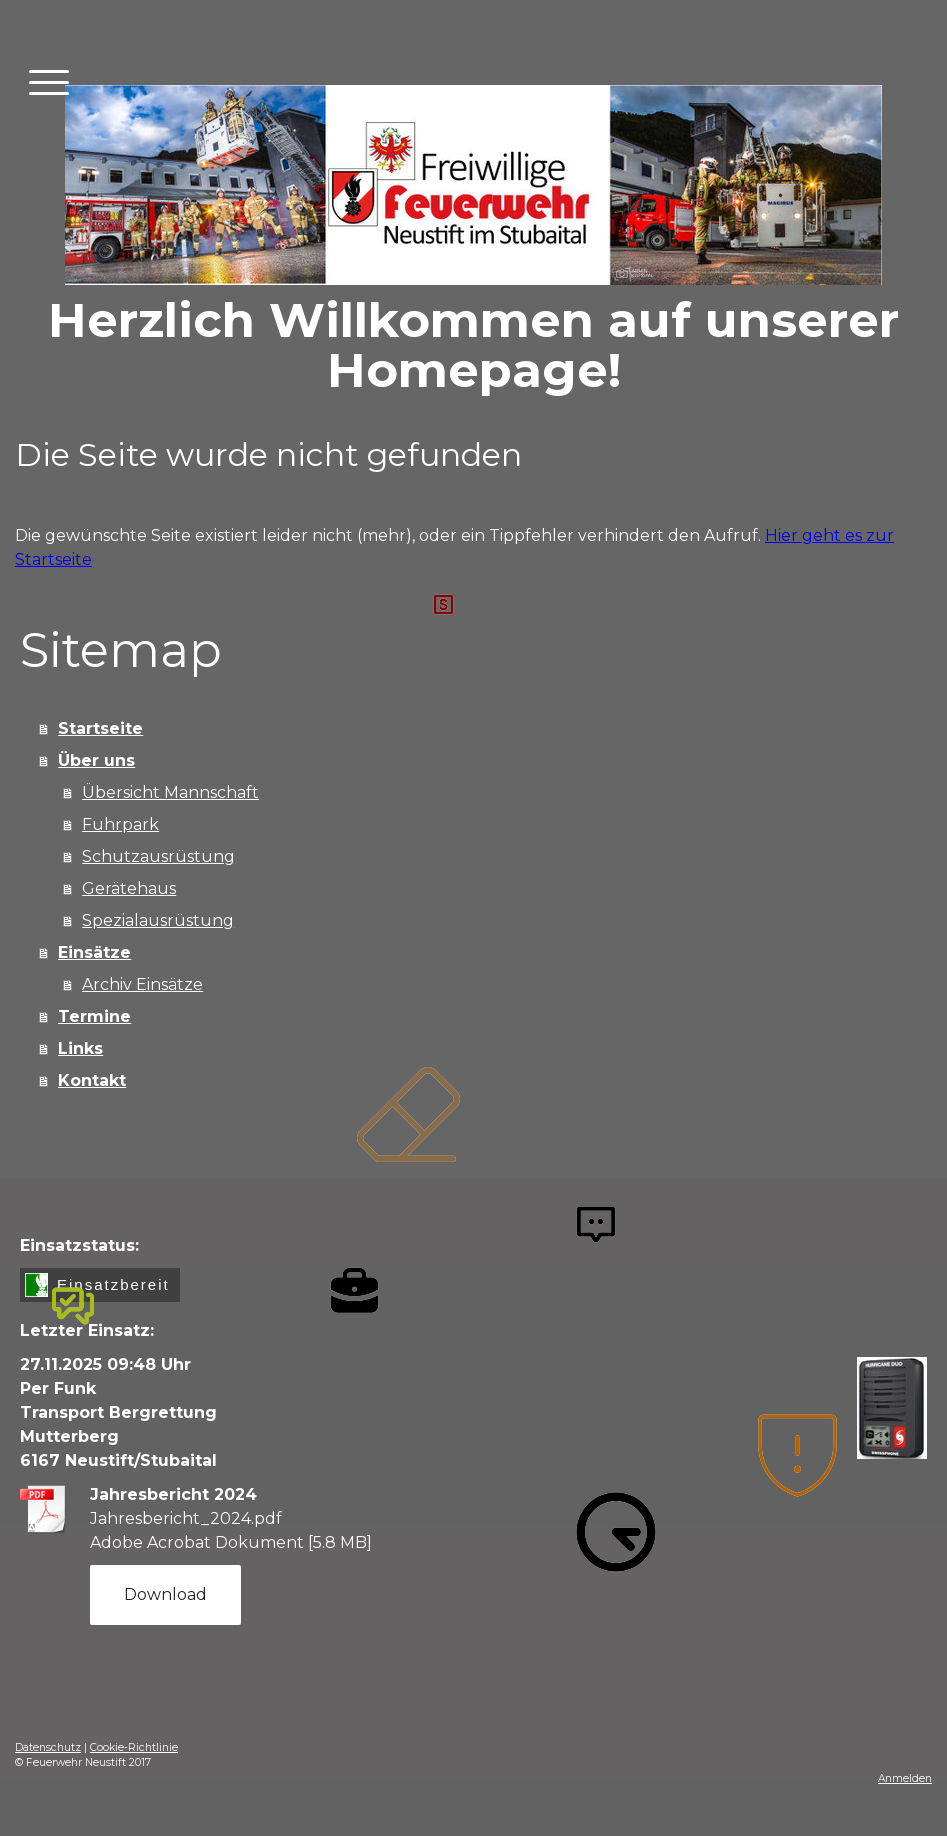  Describe the element at coordinates (408, 1114) in the screenshot. I see `erase or clear content` at that location.